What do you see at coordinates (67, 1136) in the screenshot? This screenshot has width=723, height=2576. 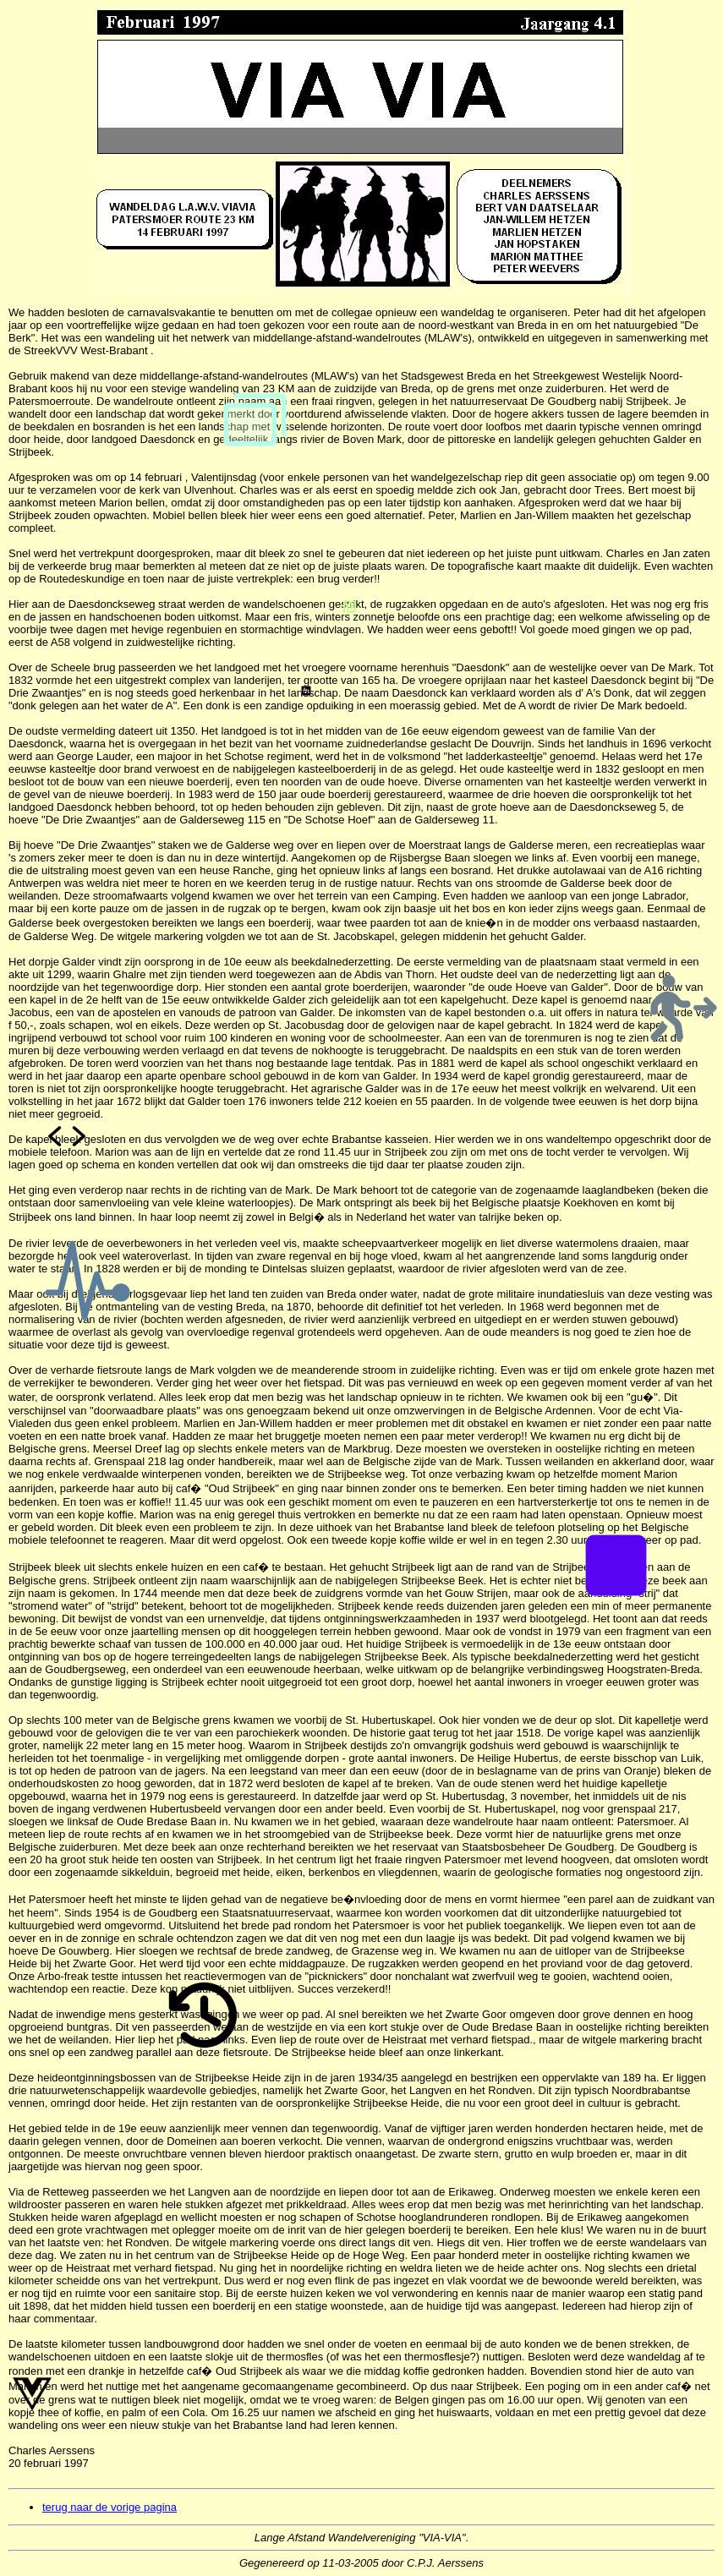 I see `view or edit source code` at bounding box center [67, 1136].